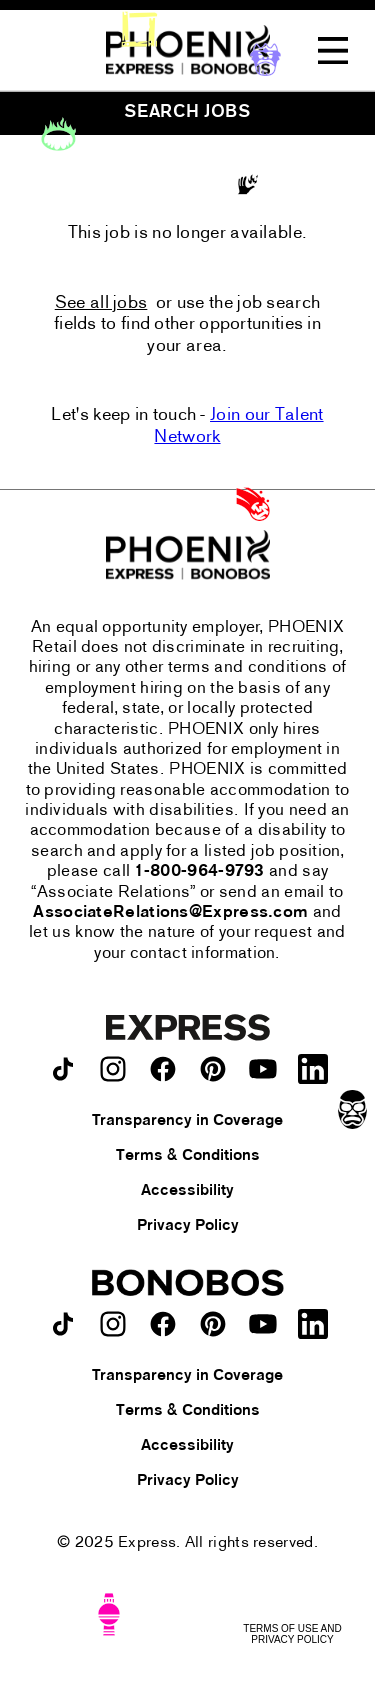 The height and width of the screenshot is (1695, 375). What do you see at coordinates (109, 1614) in the screenshot?
I see `access broadcast or streaming settings` at bounding box center [109, 1614].